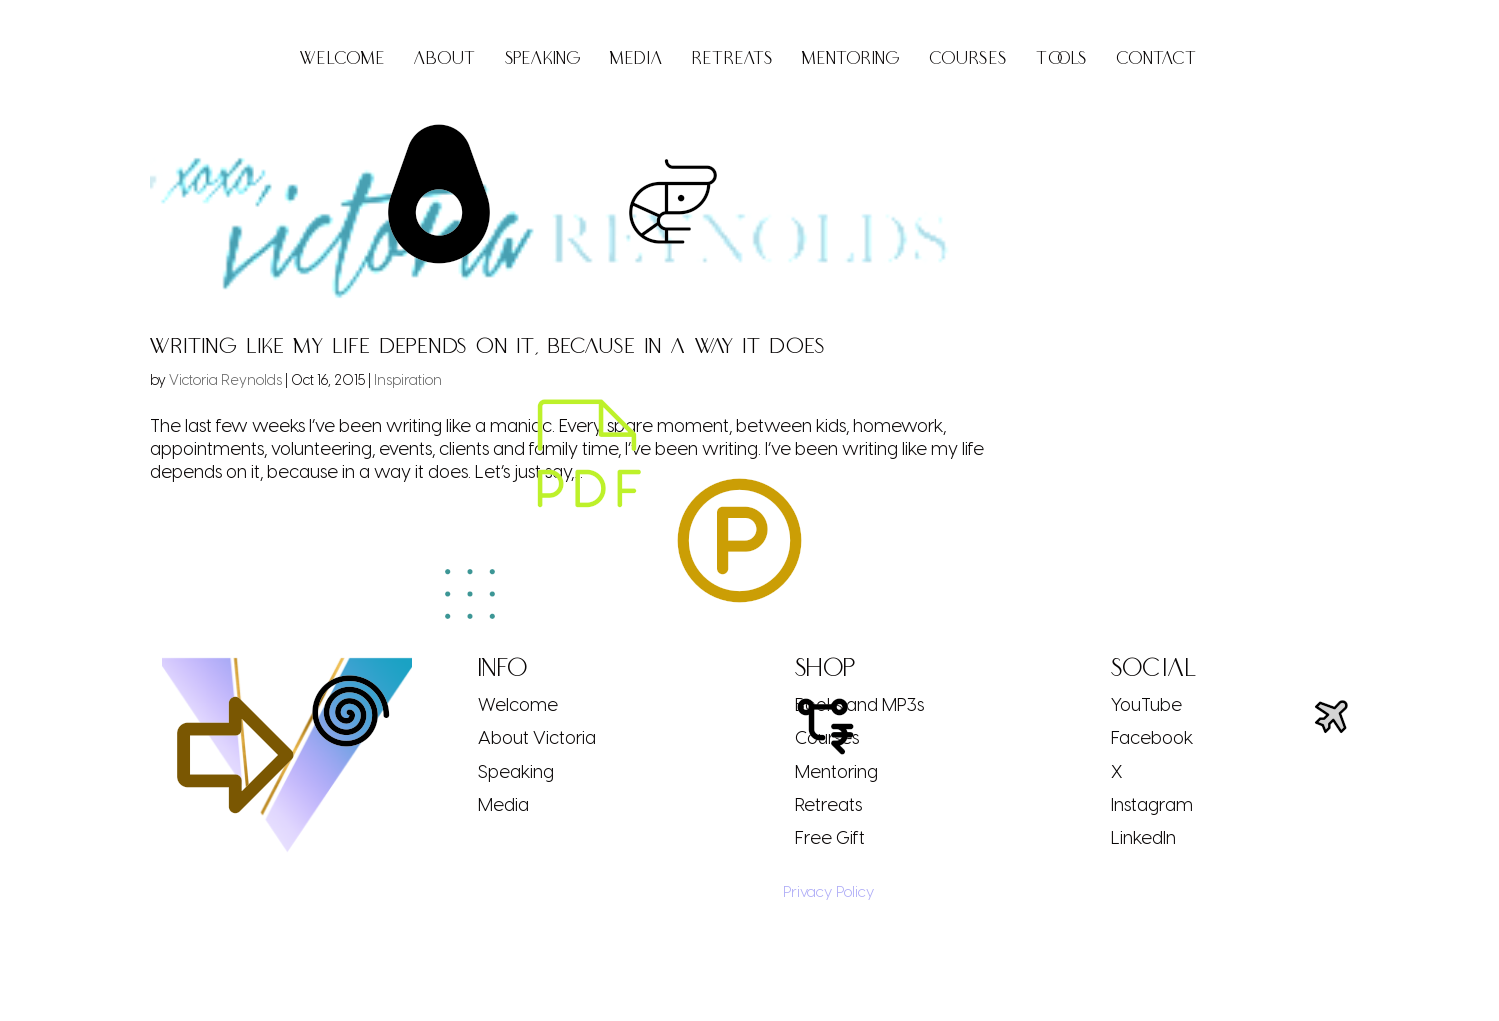 The width and height of the screenshot is (1499, 1021). Describe the element at coordinates (470, 594) in the screenshot. I see `open app drawer or launcher menu` at that location.